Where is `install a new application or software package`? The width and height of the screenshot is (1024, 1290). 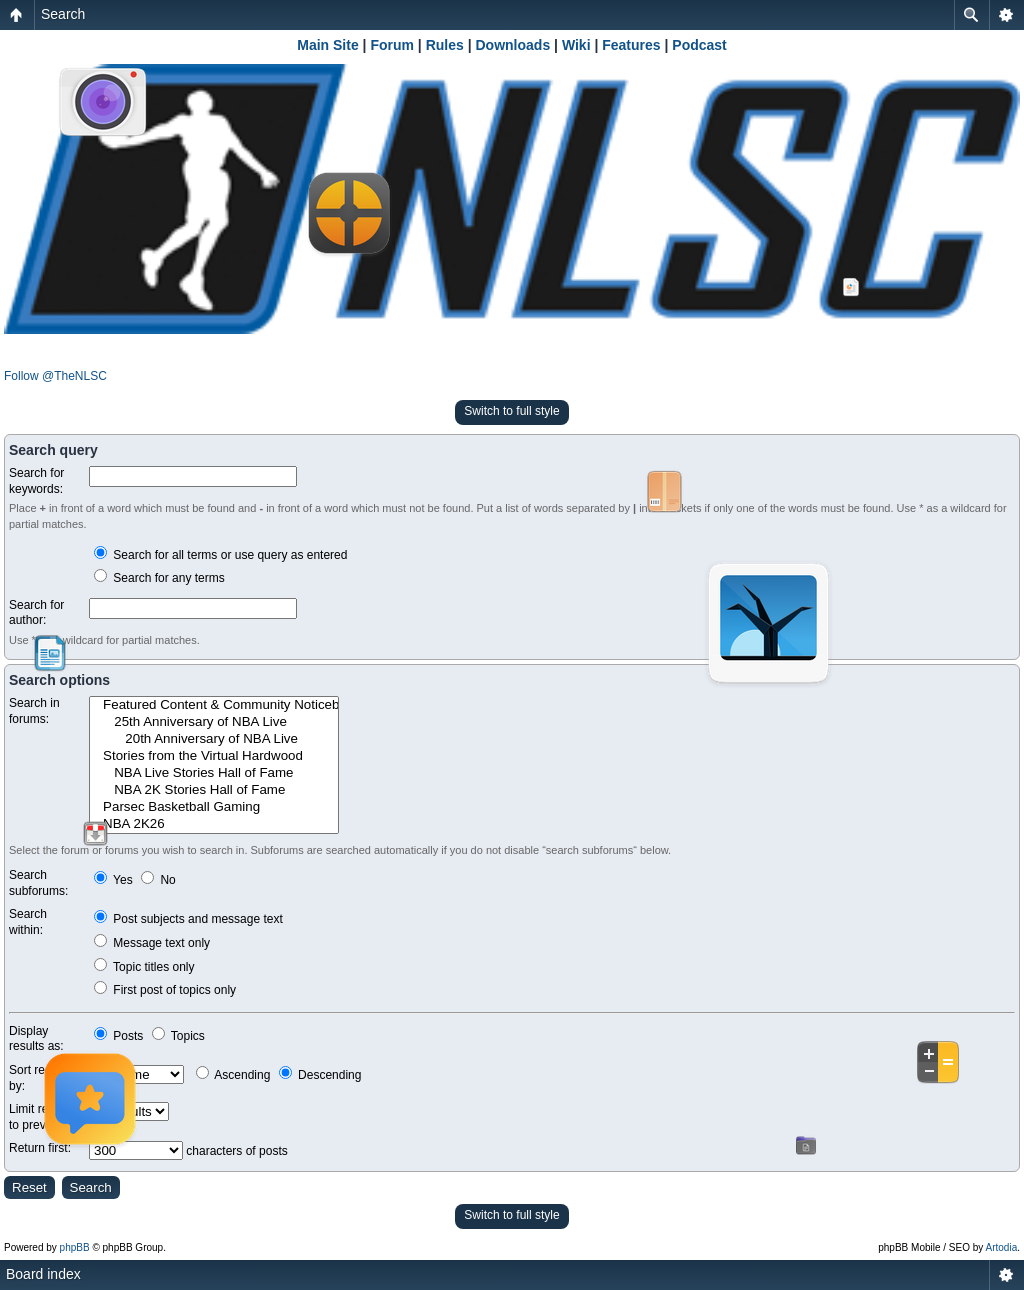 install a new application or software package is located at coordinates (664, 491).